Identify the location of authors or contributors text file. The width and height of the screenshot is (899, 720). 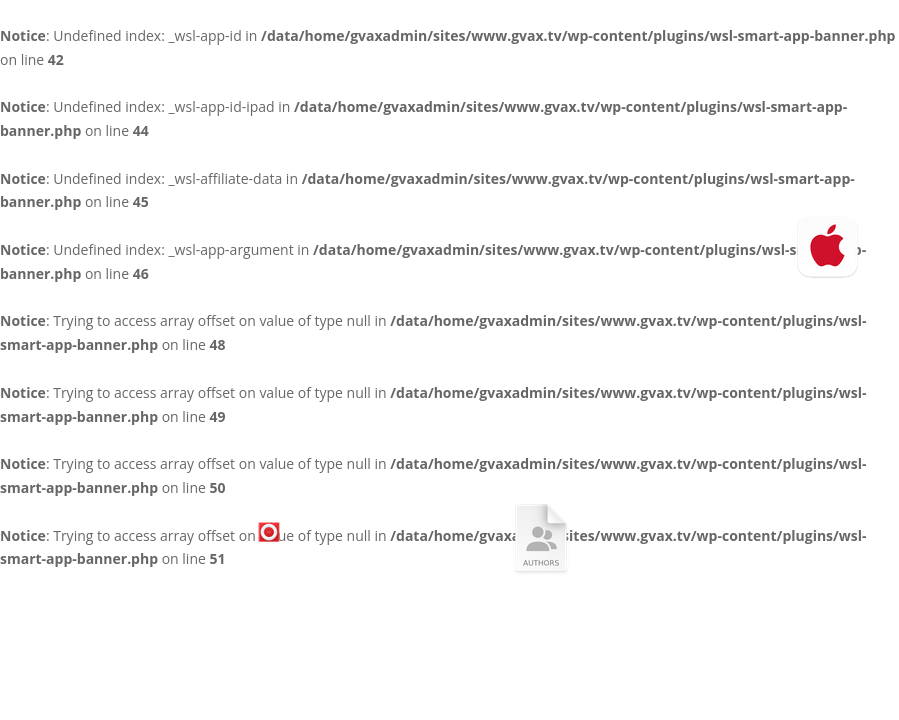
(541, 539).